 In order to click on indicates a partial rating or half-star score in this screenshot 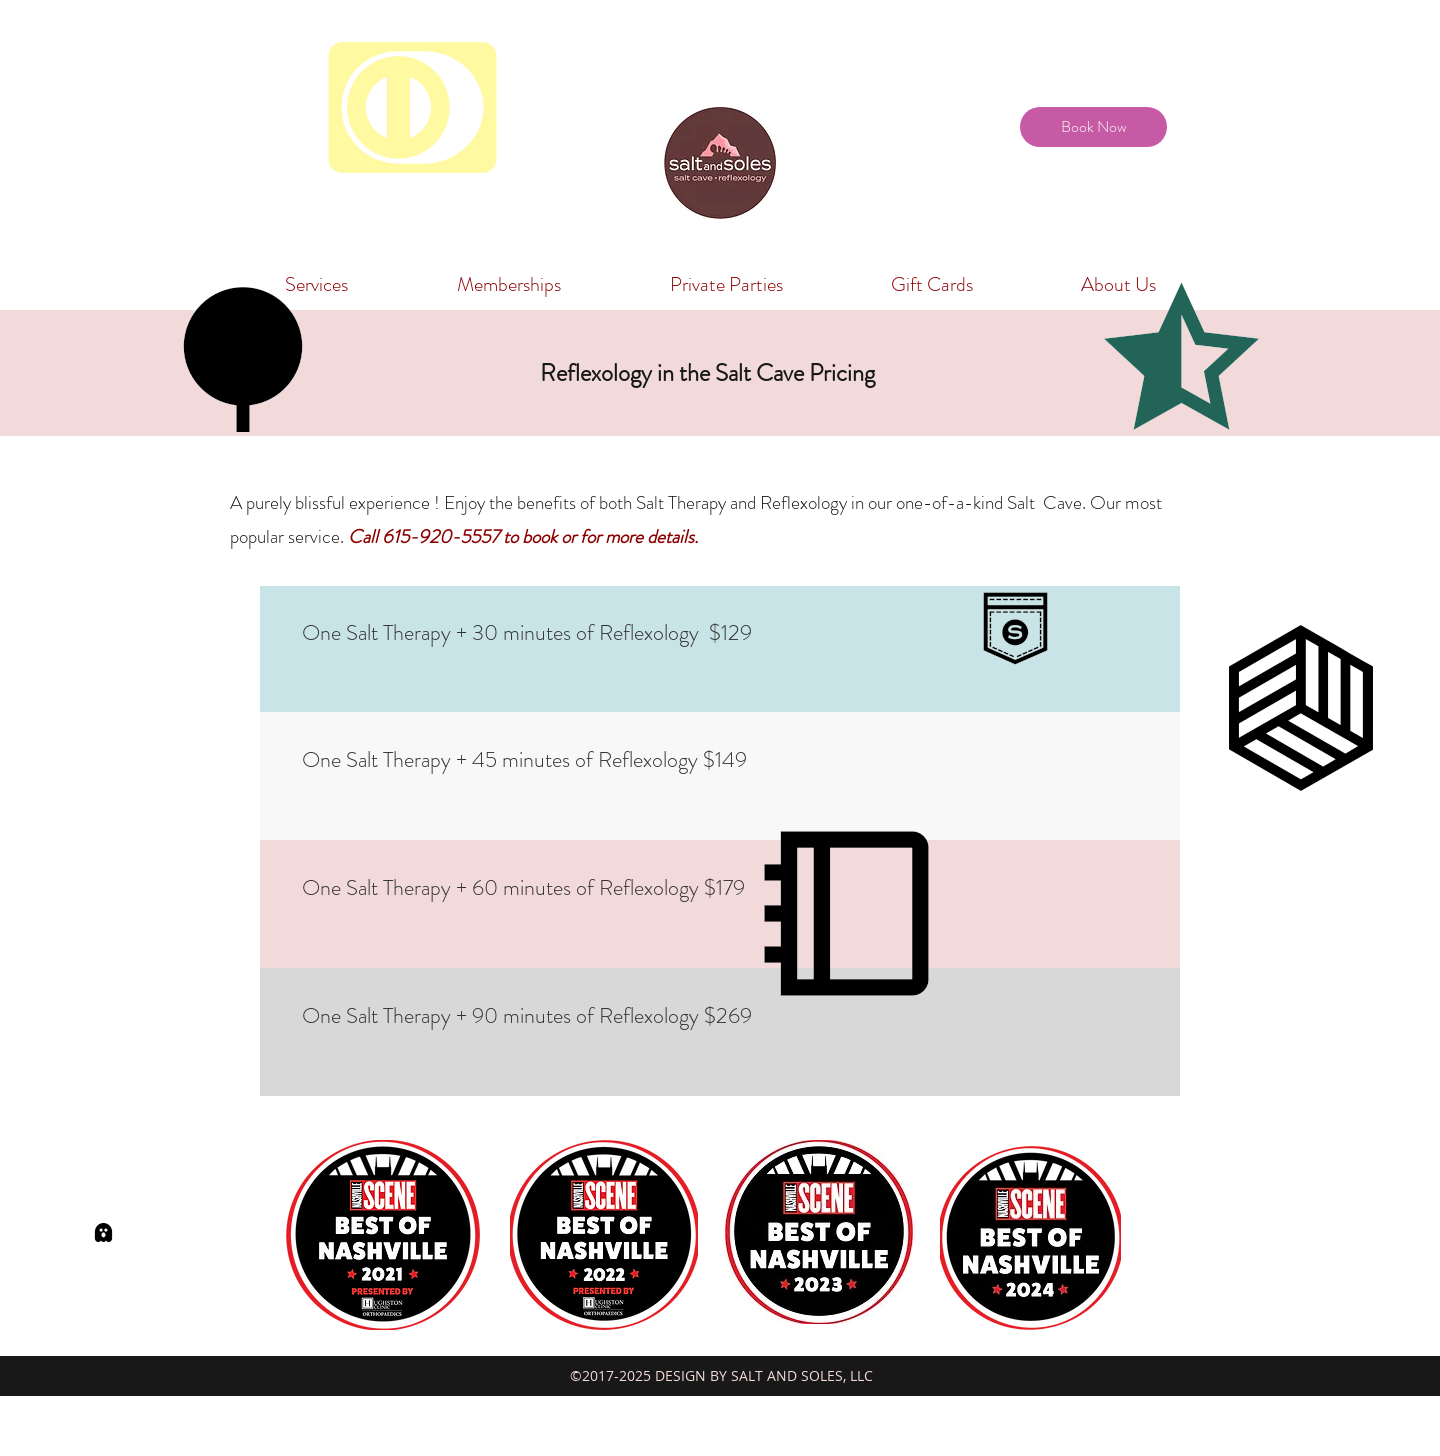, I will do `click(1181, 360)`.